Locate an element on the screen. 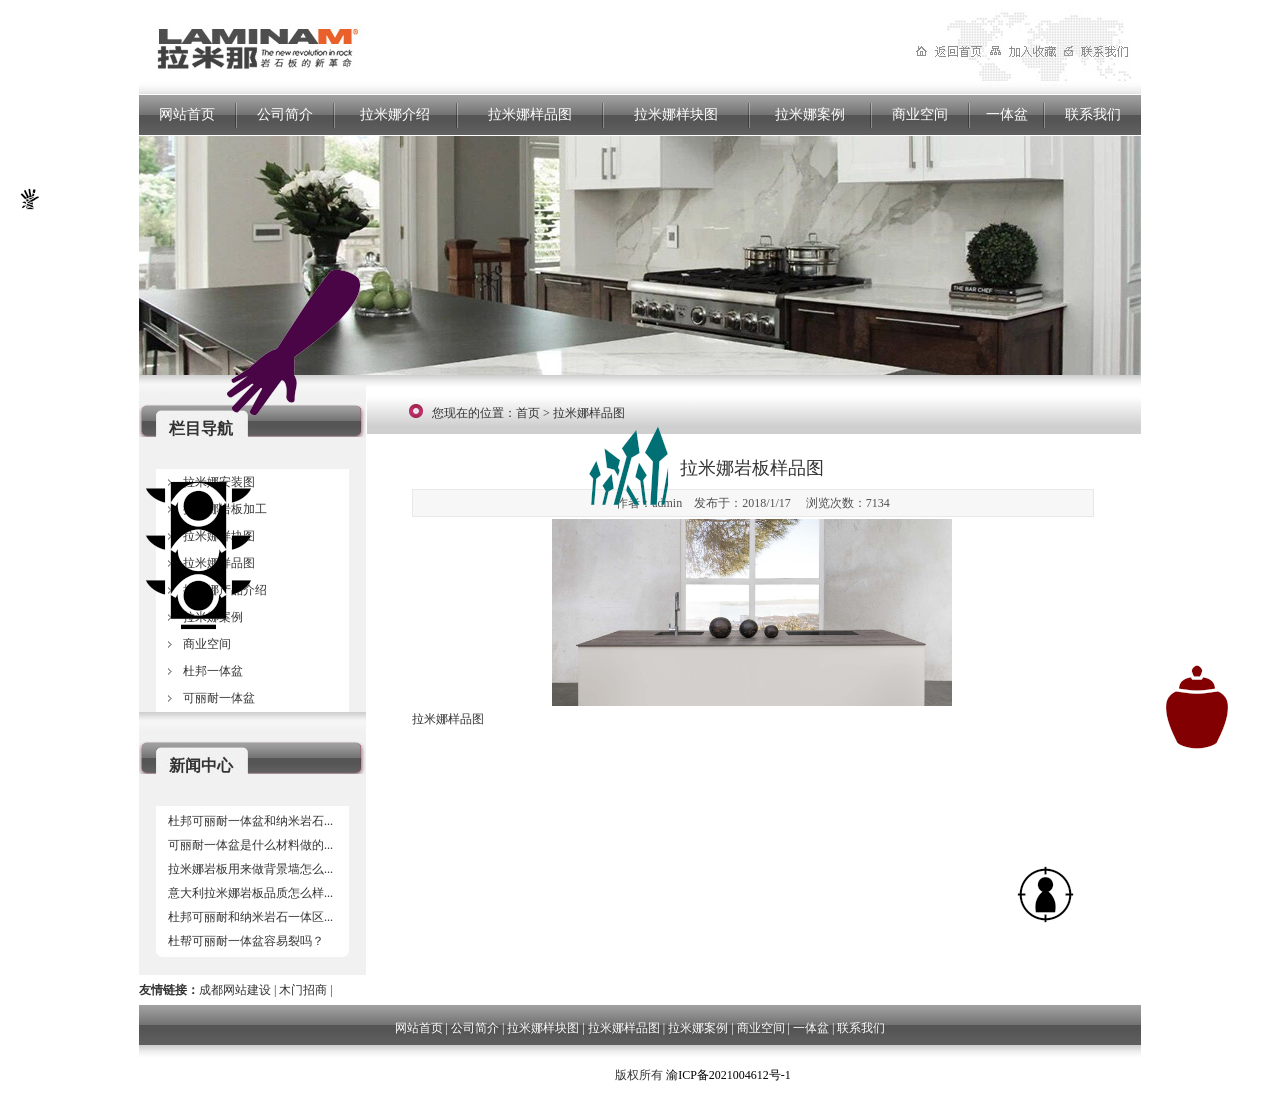  select arm or forearm body part is located at coordinates (293, 342).